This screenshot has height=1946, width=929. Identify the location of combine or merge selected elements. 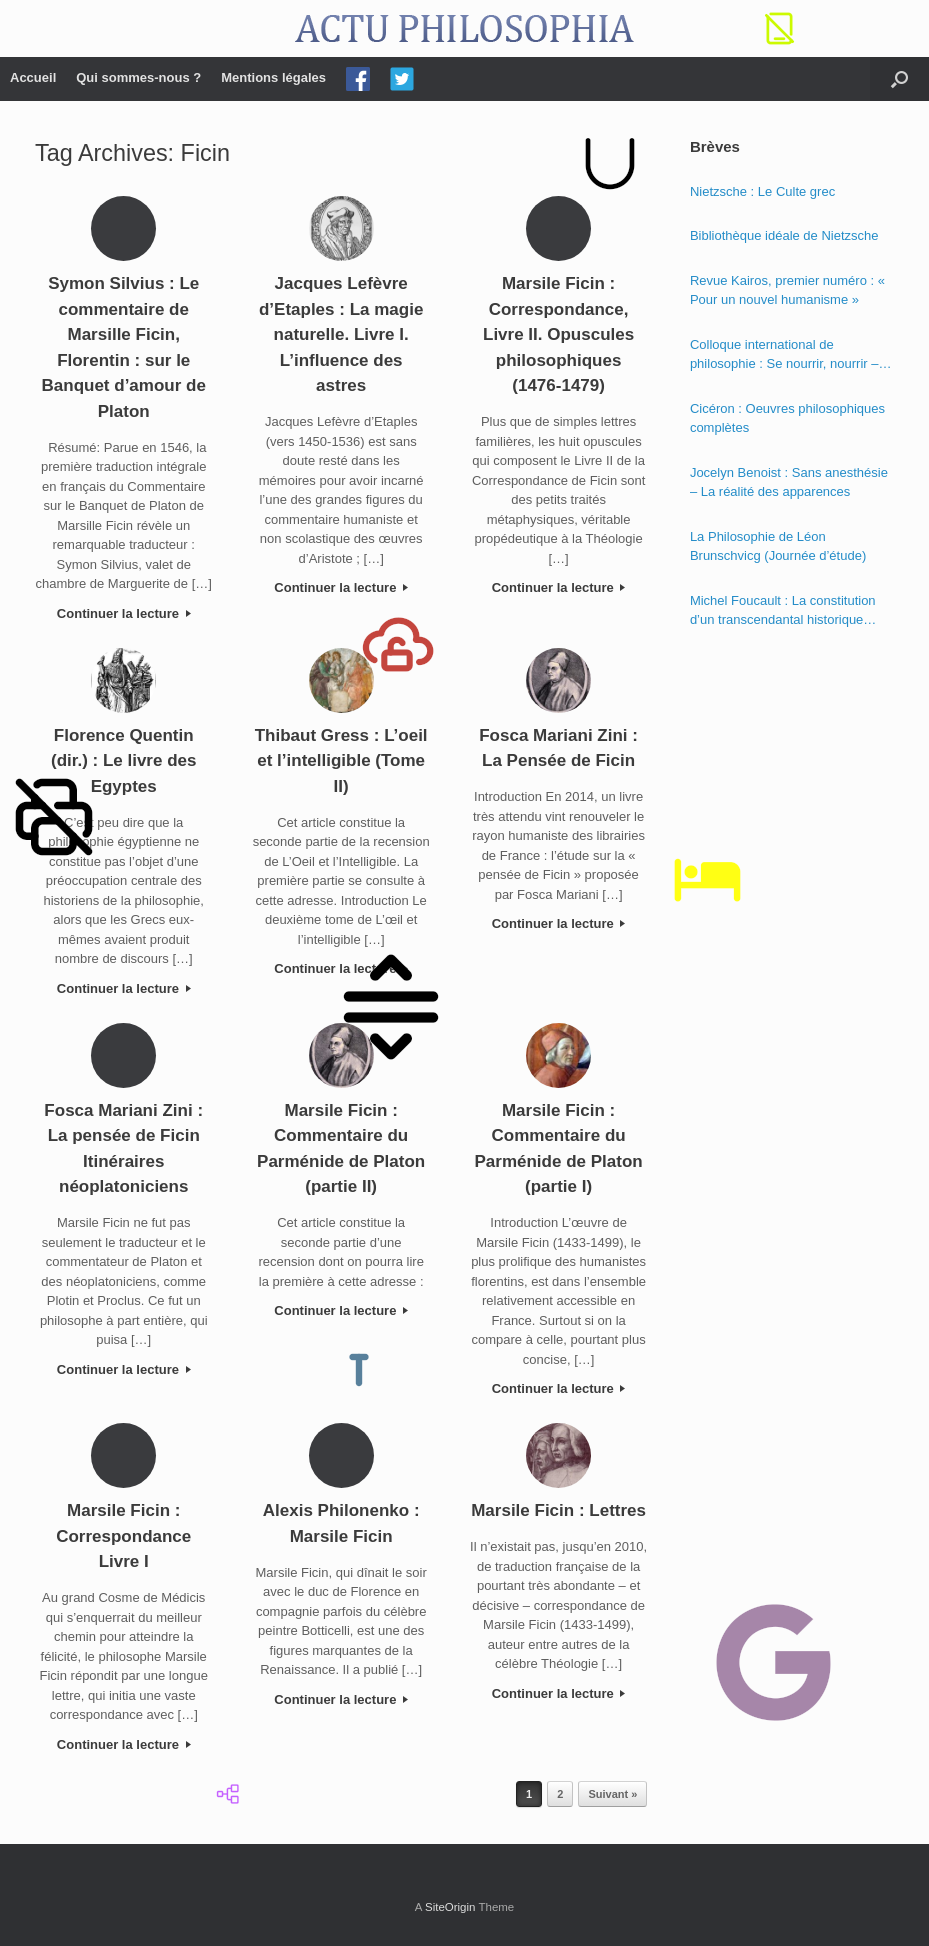
(610, 160).